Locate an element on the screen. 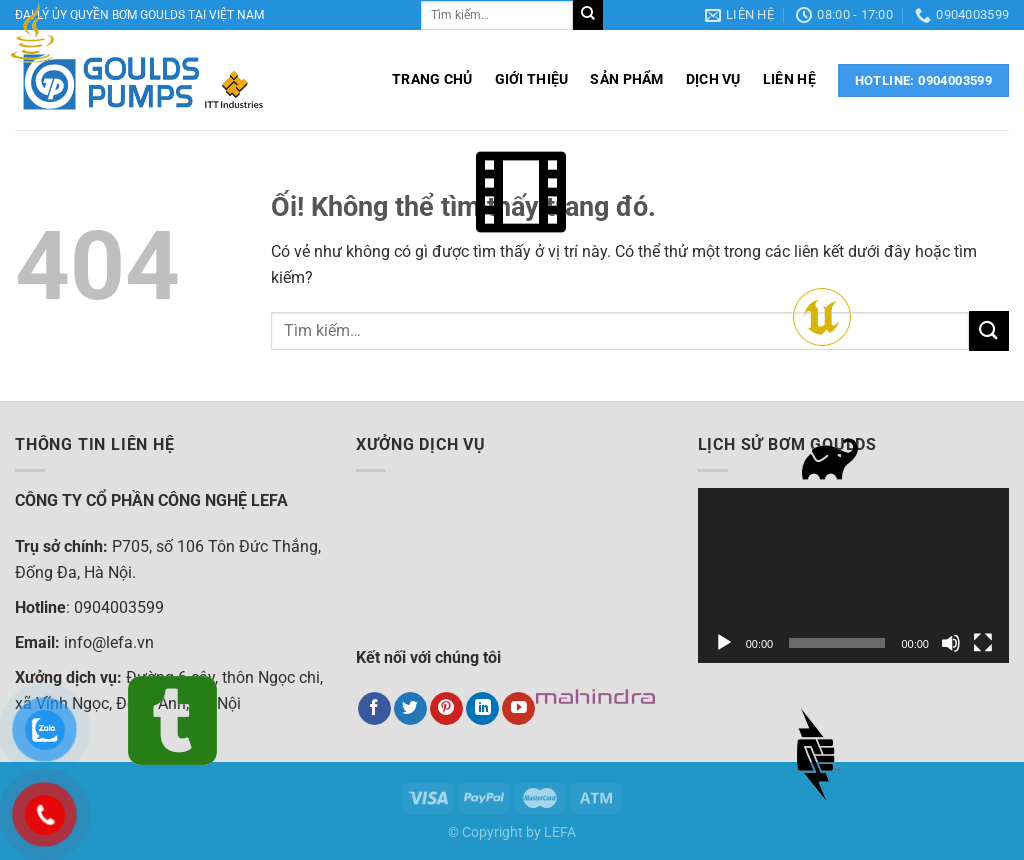  Gradle build automation tool logo is located at coordinates (830, 459).